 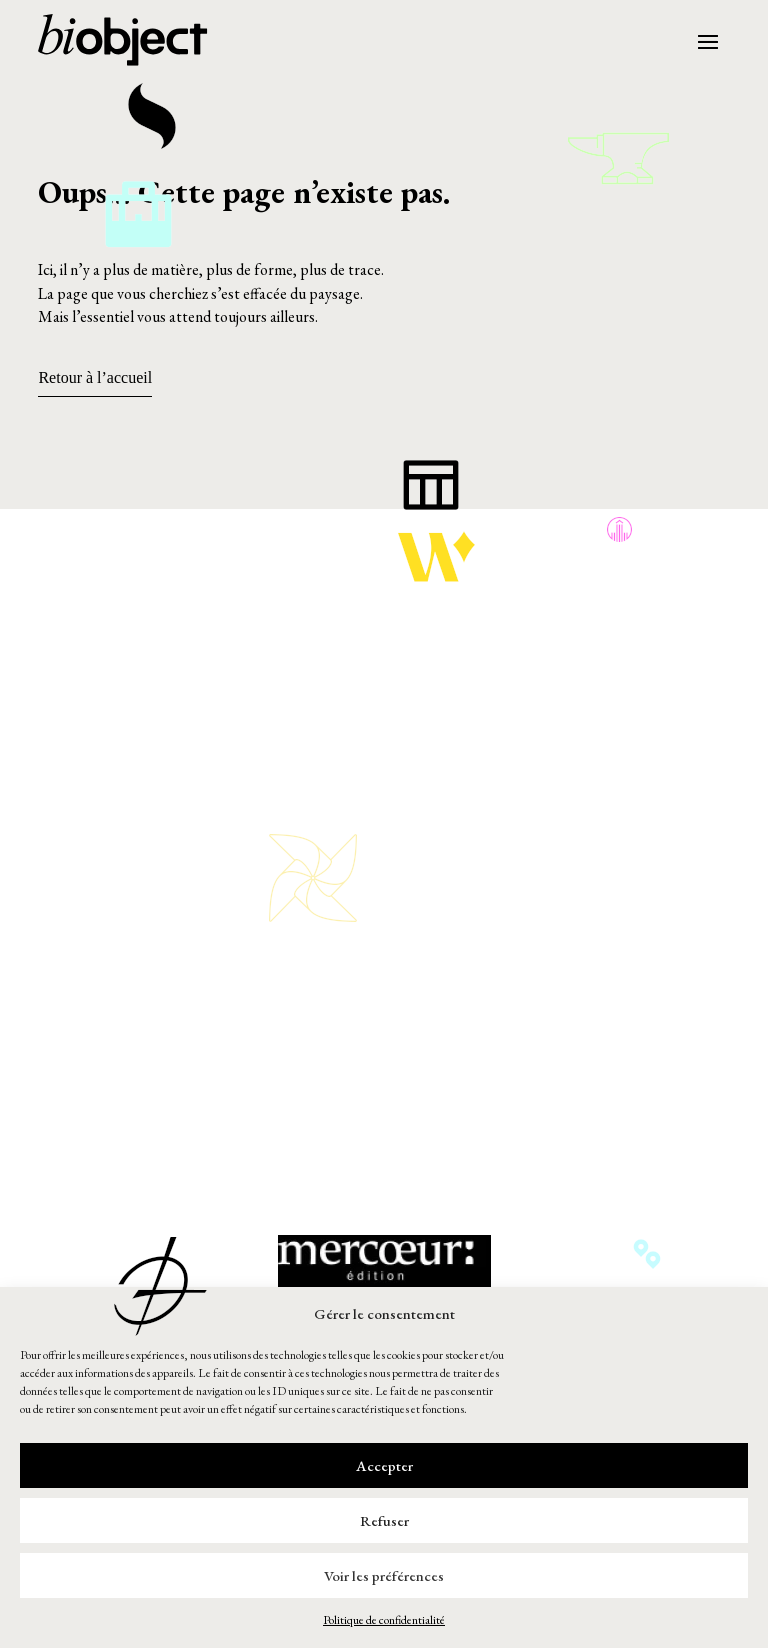 I want to click on sencha framework branding logo, so click(x=152, y=116).